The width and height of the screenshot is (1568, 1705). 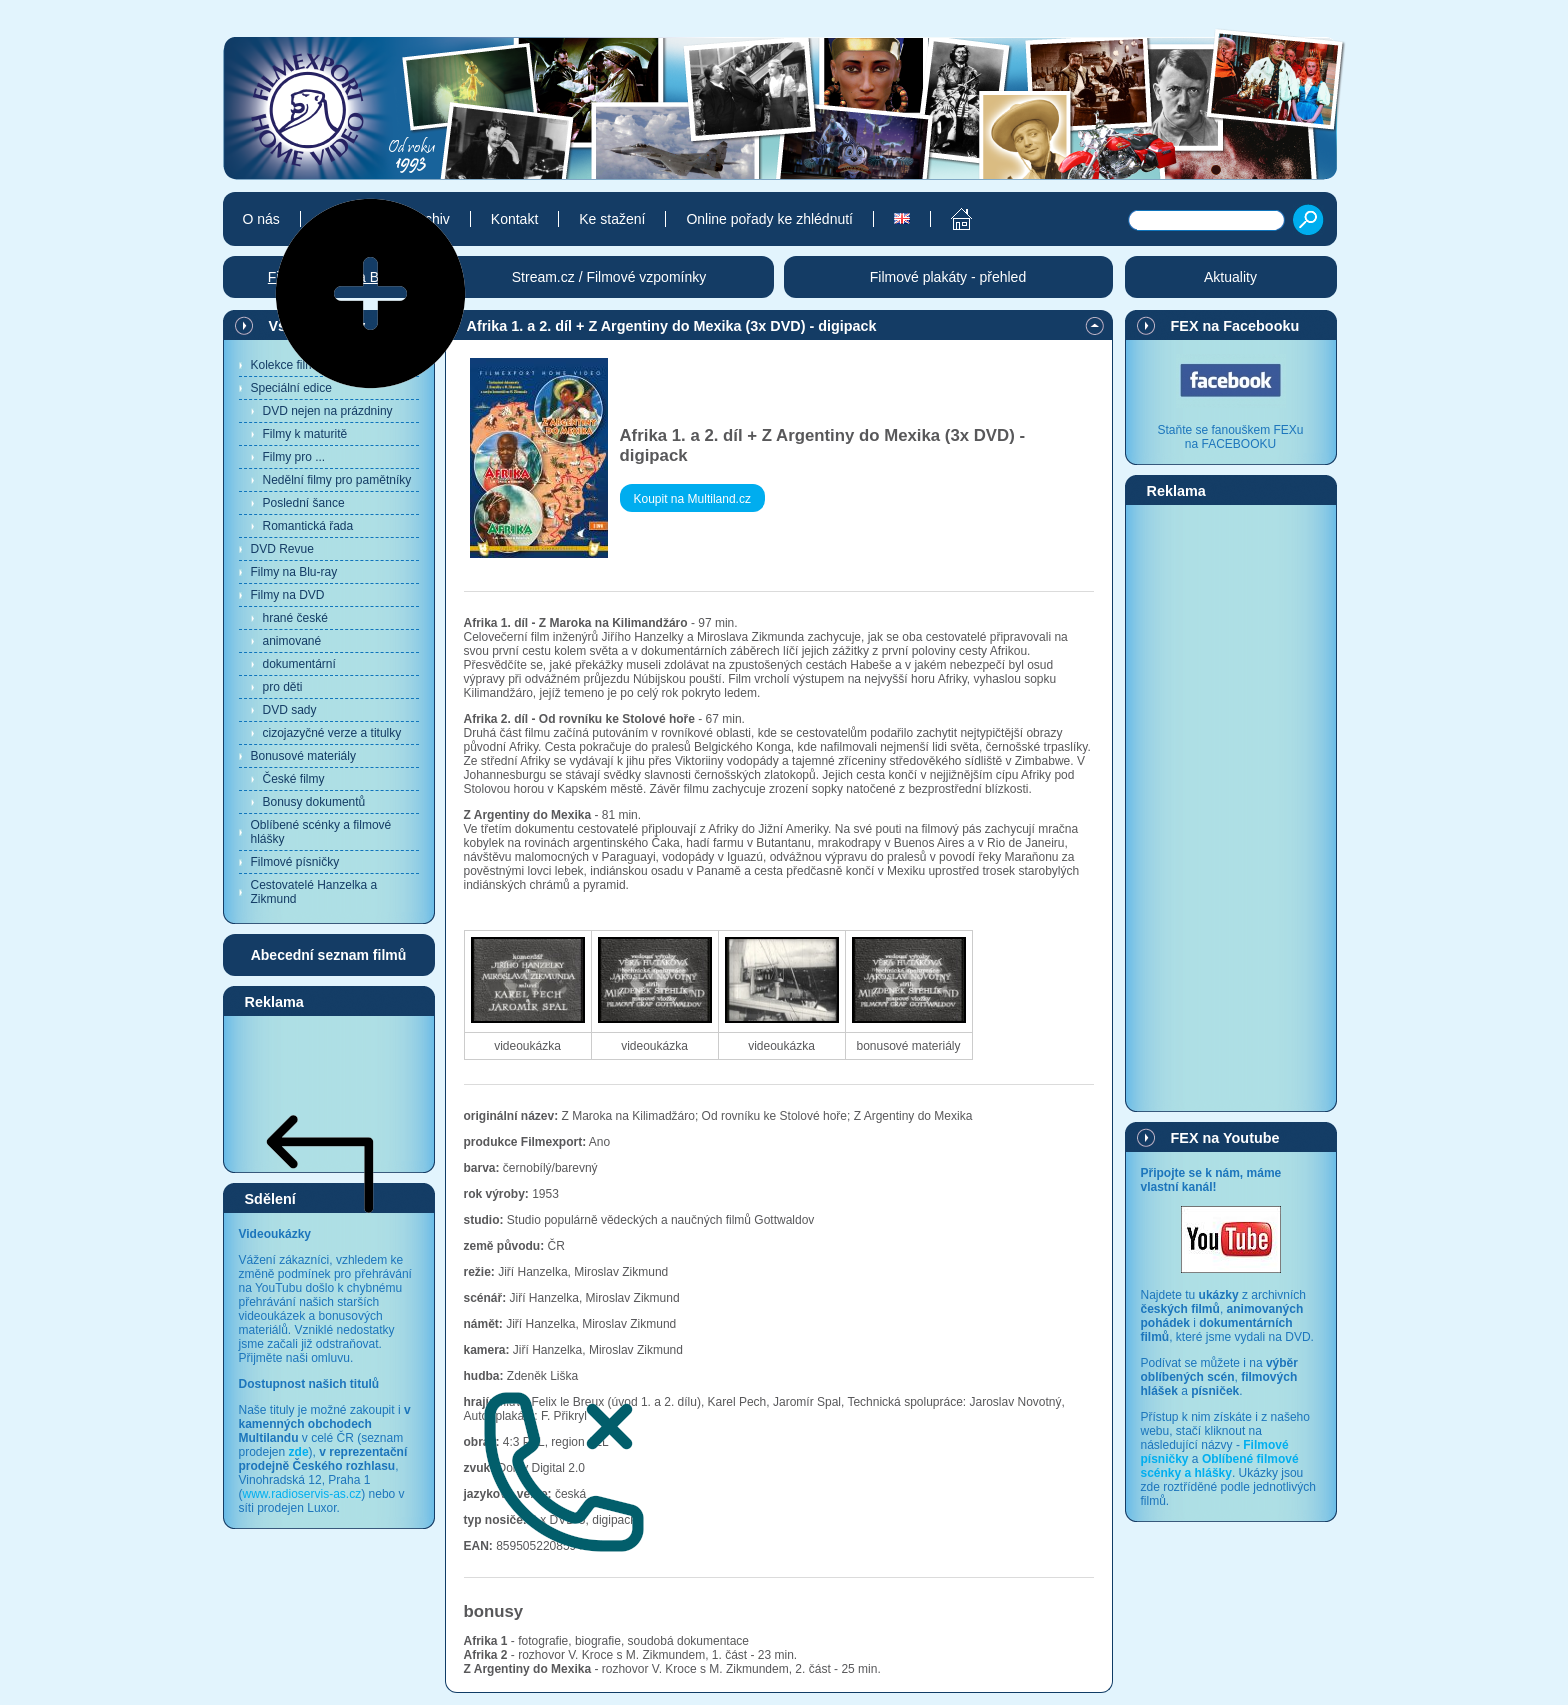 I want to click on go back to previous screen or step, so click(x=320, y=1164).